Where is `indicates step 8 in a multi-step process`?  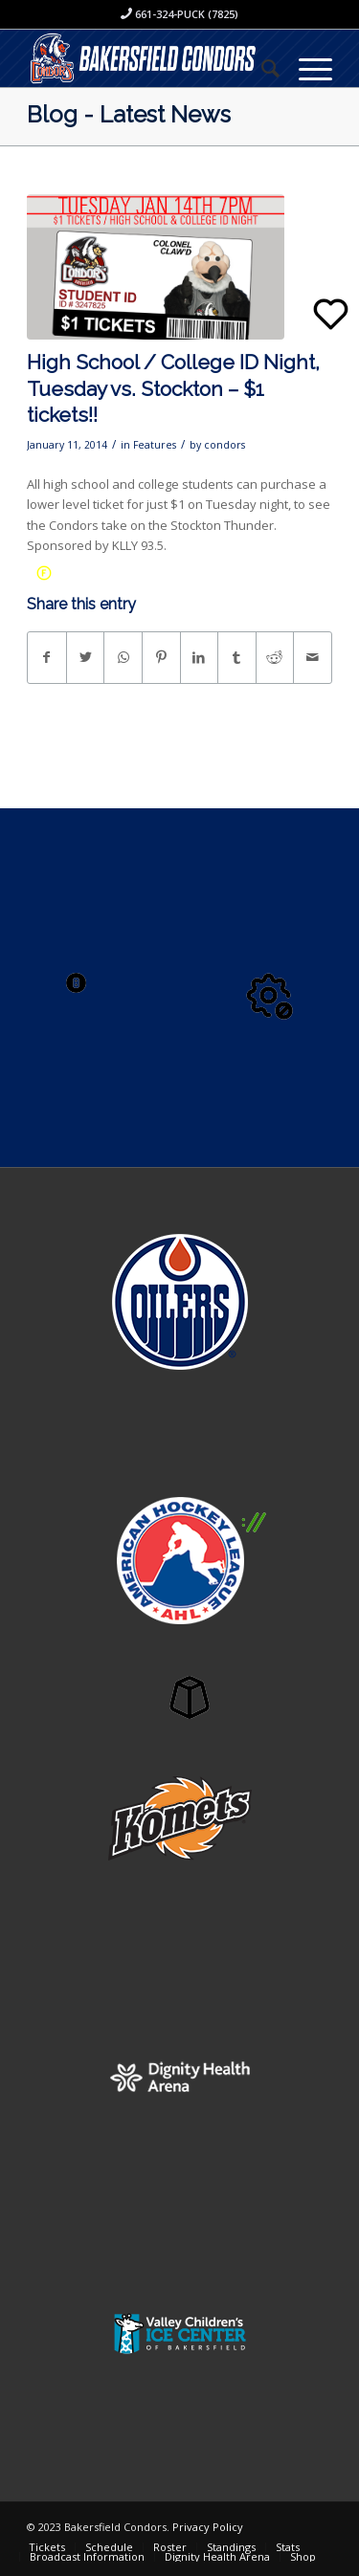 indicates step 8 in a multi-step process is located at coordinates (76, 982).